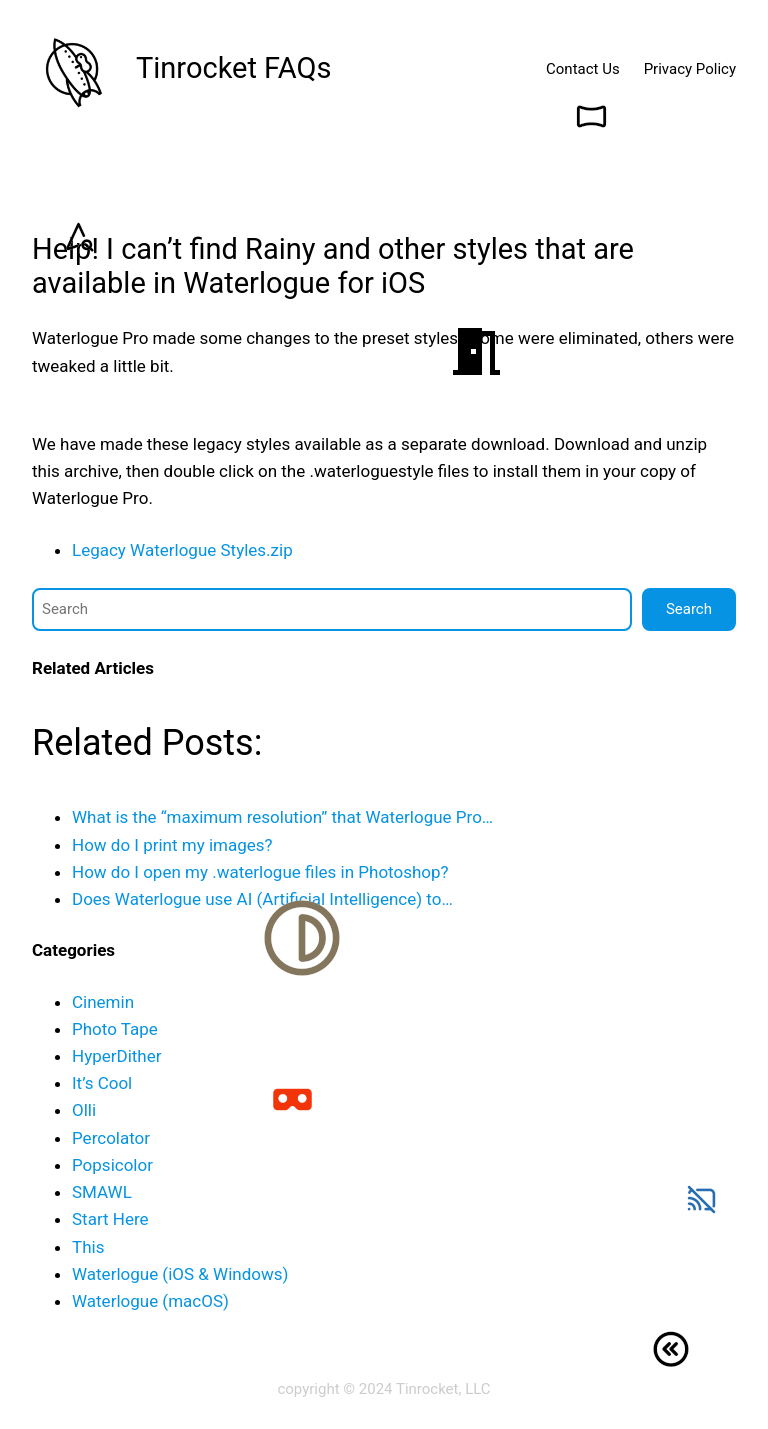  Describe the element at coordinates (476, 351) in the screenshot. I see `access meeting room booking` at that location.